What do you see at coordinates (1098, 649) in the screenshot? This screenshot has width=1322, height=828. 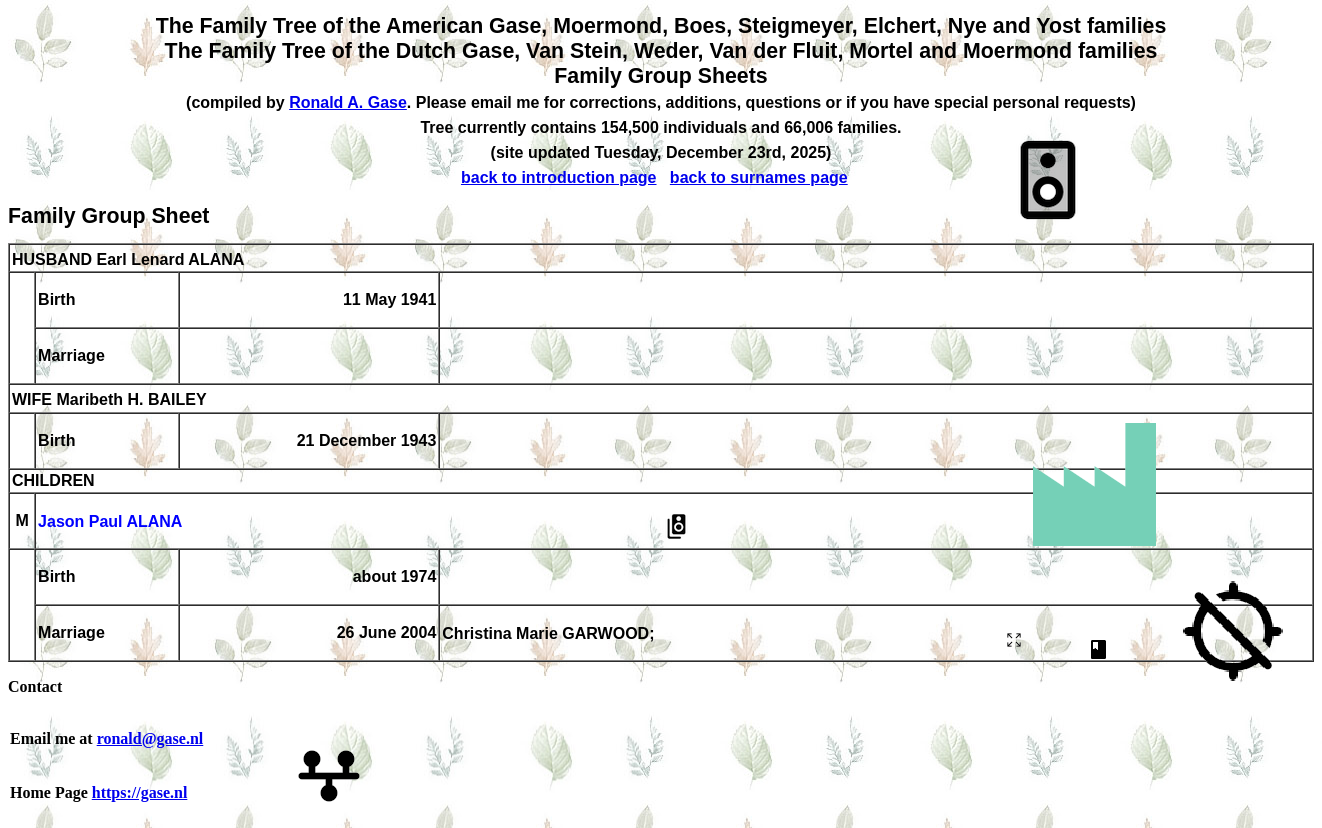 I see `open reading or ebook library` at bounding box center [1098, 649].